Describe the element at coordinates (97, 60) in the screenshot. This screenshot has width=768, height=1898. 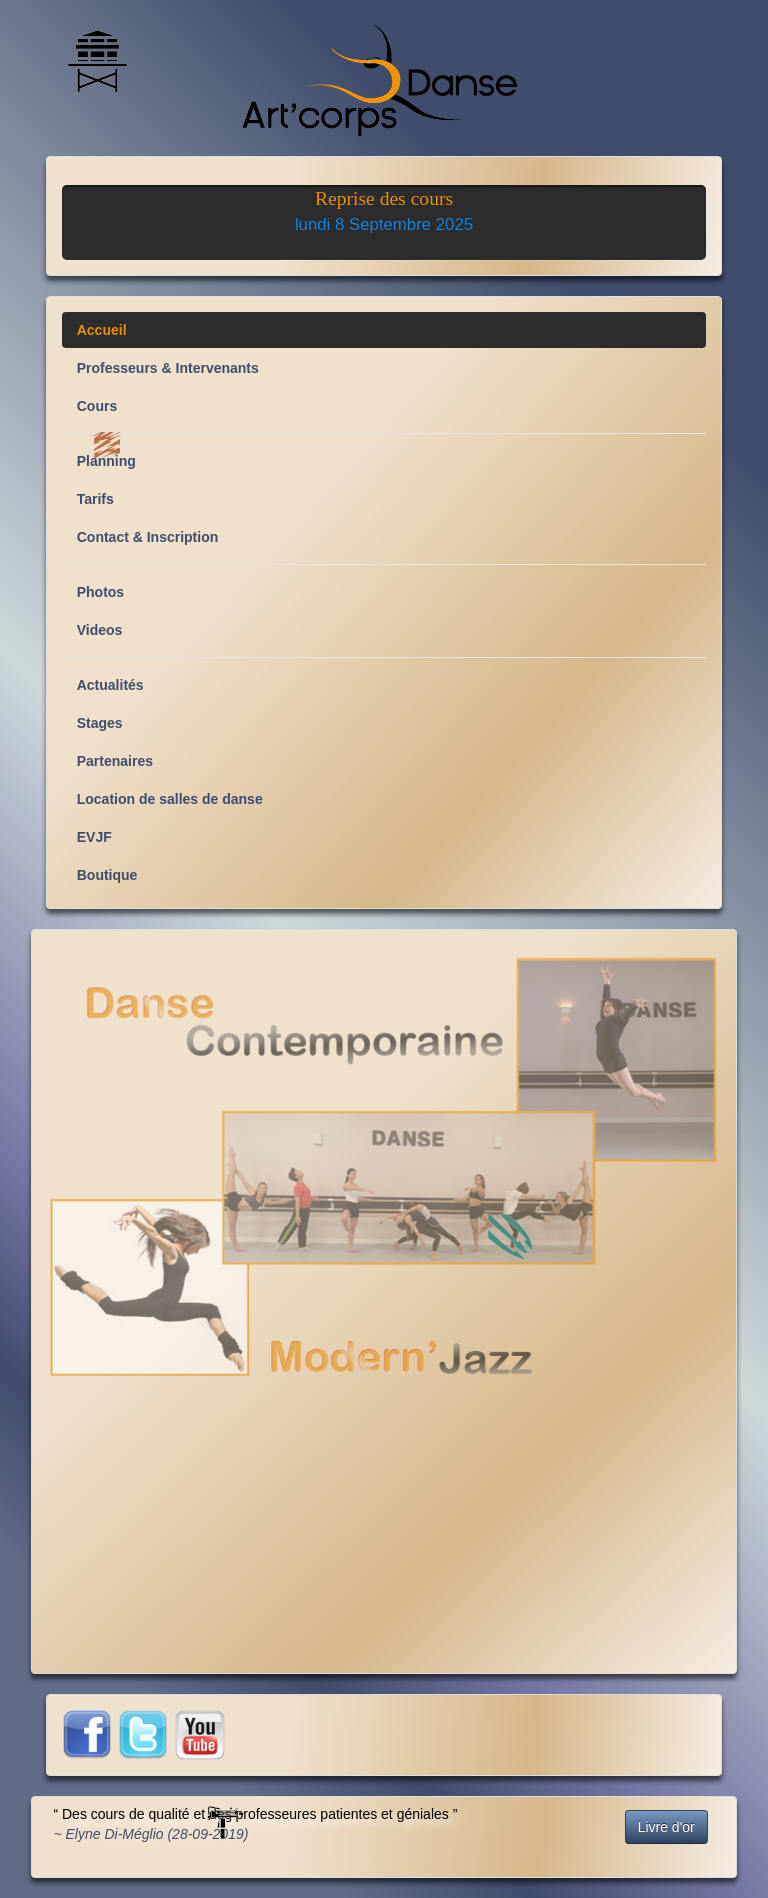
I see `indicates a water tower landmark or structure` at that location.